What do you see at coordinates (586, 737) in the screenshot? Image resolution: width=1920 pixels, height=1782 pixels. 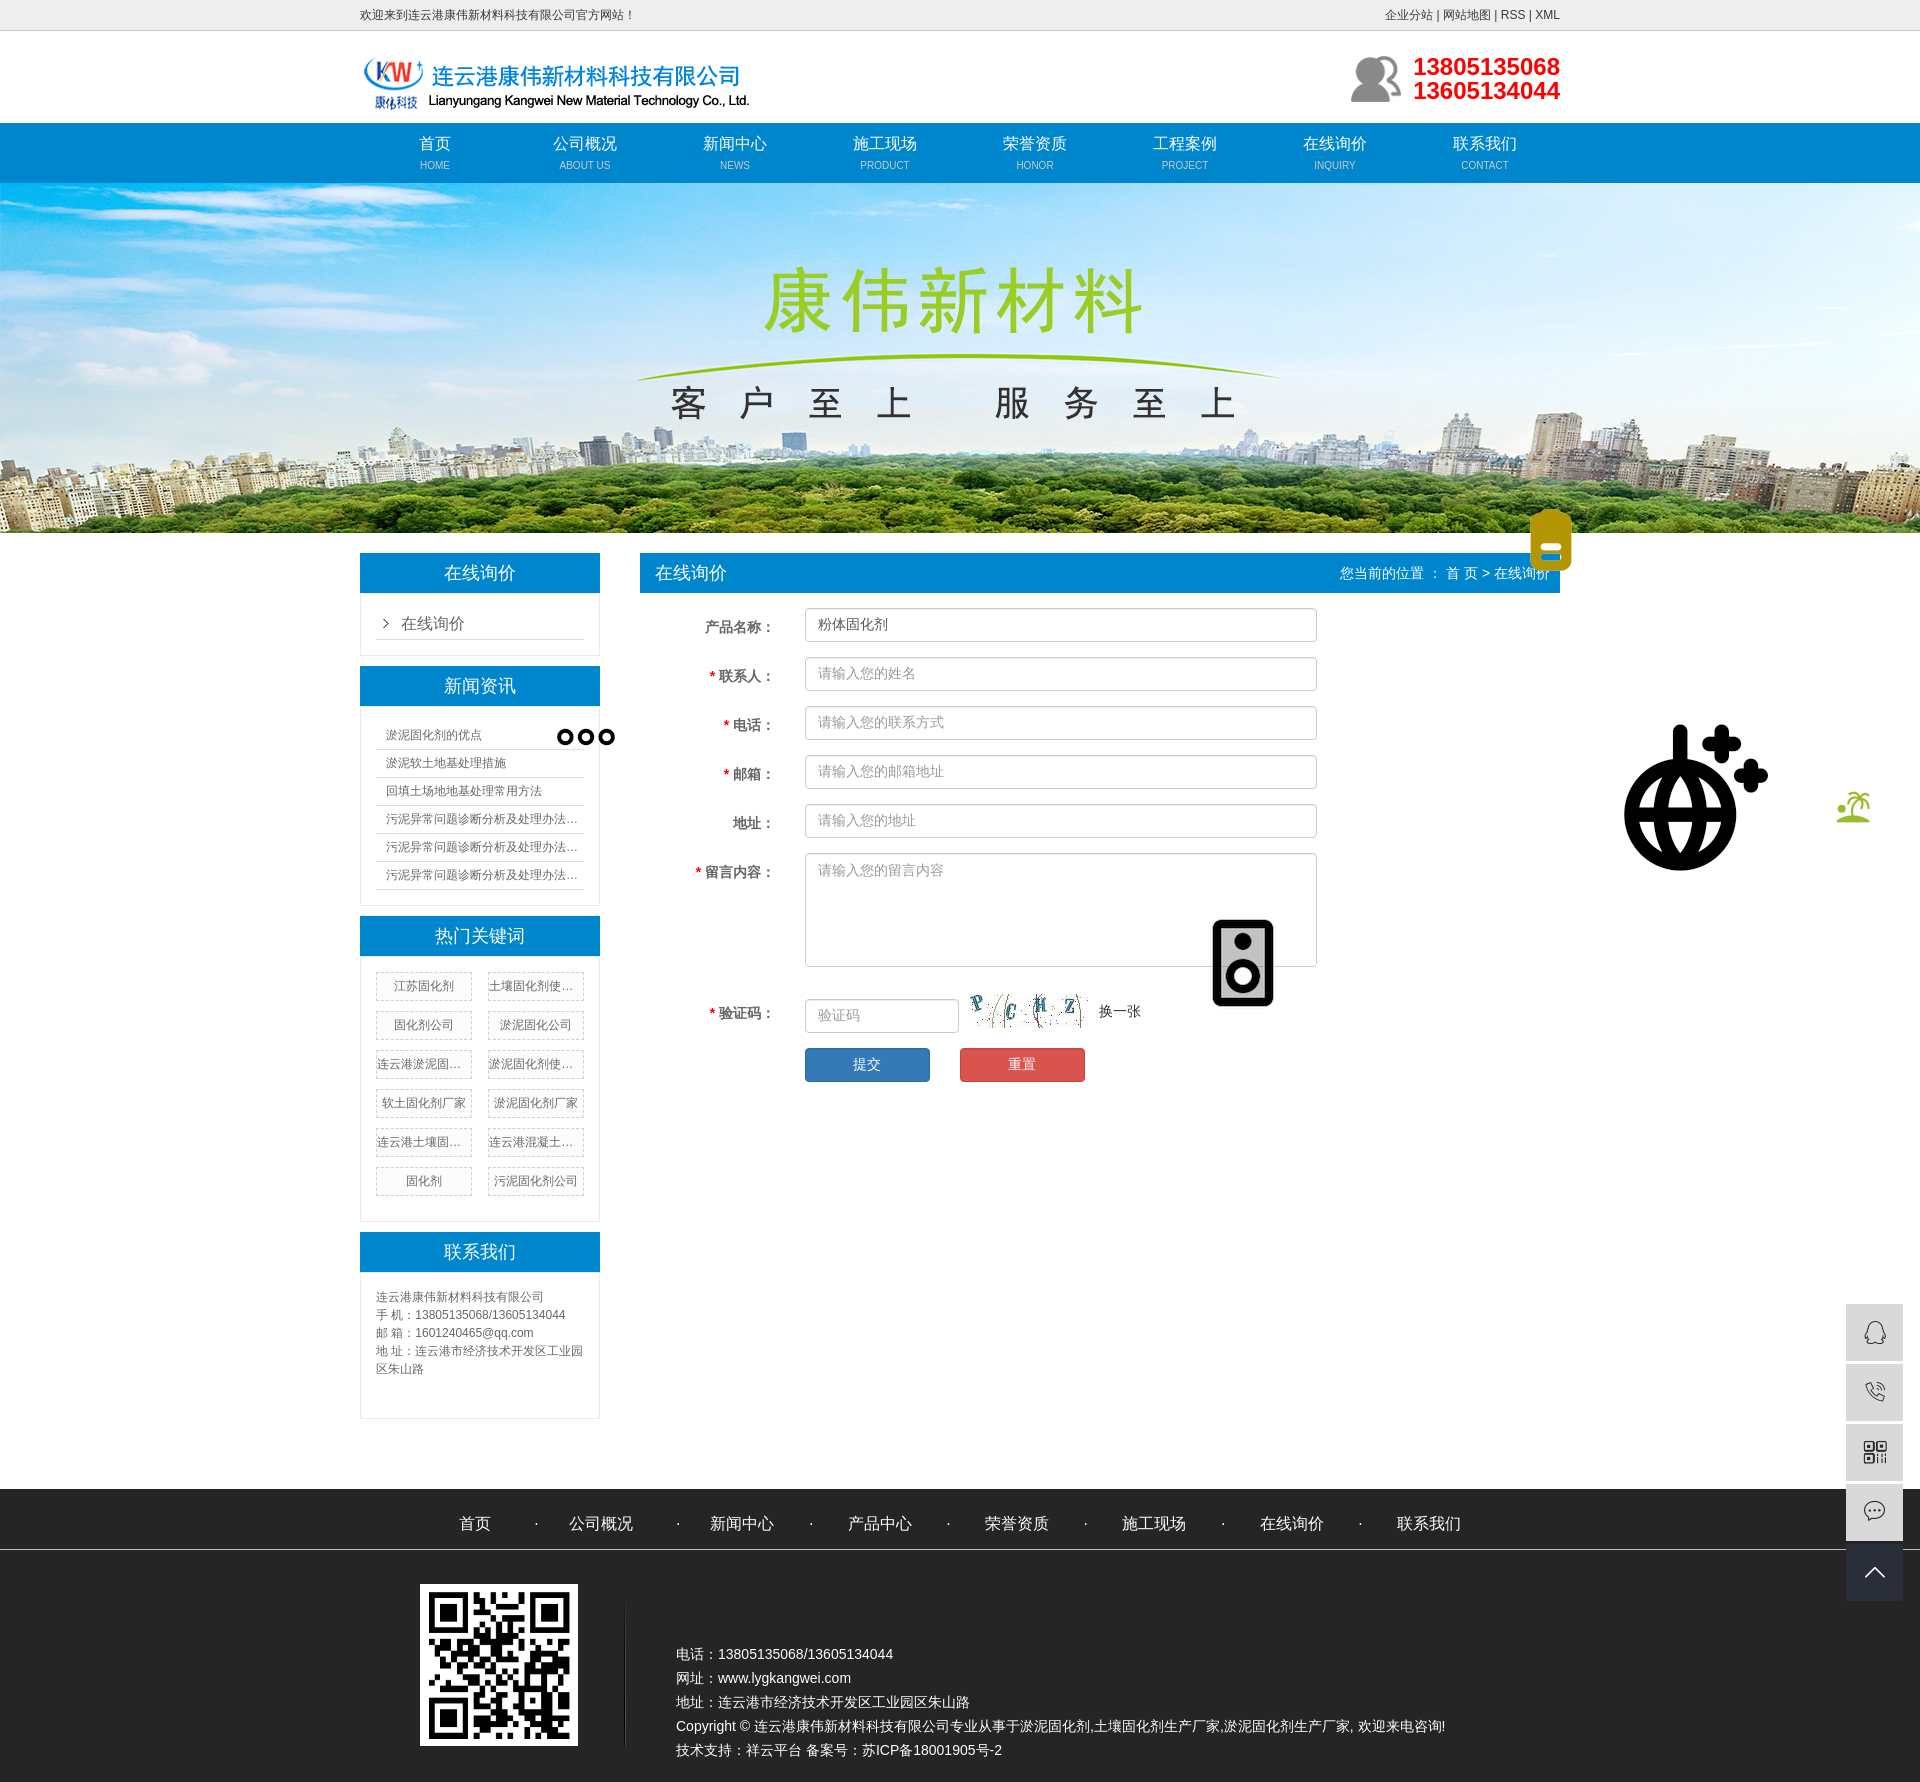 I see `open more options menu` at bounding box center [586, 737].